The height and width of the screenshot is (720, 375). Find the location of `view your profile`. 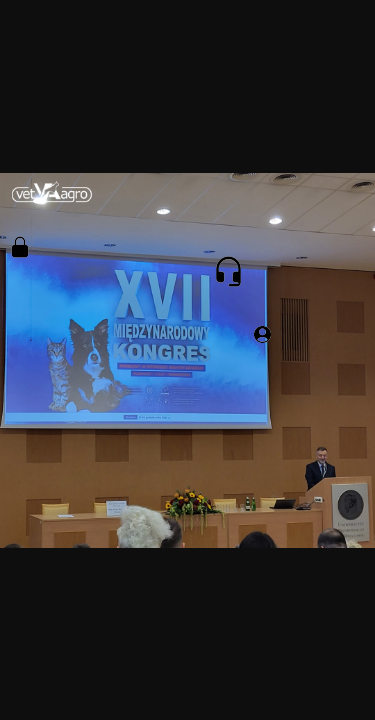

view your profile is located at coordinates (262, 334).